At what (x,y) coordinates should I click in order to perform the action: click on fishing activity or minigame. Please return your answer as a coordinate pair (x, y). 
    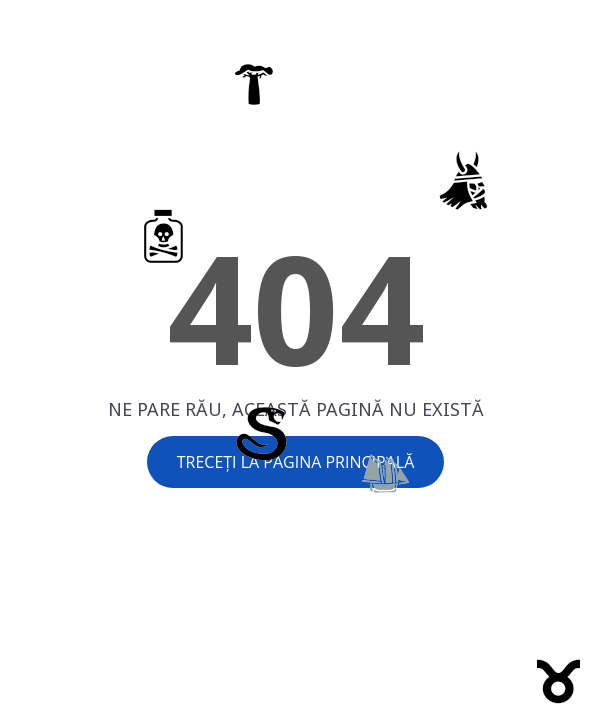
    Looking at the image, I should click on (385, 473).